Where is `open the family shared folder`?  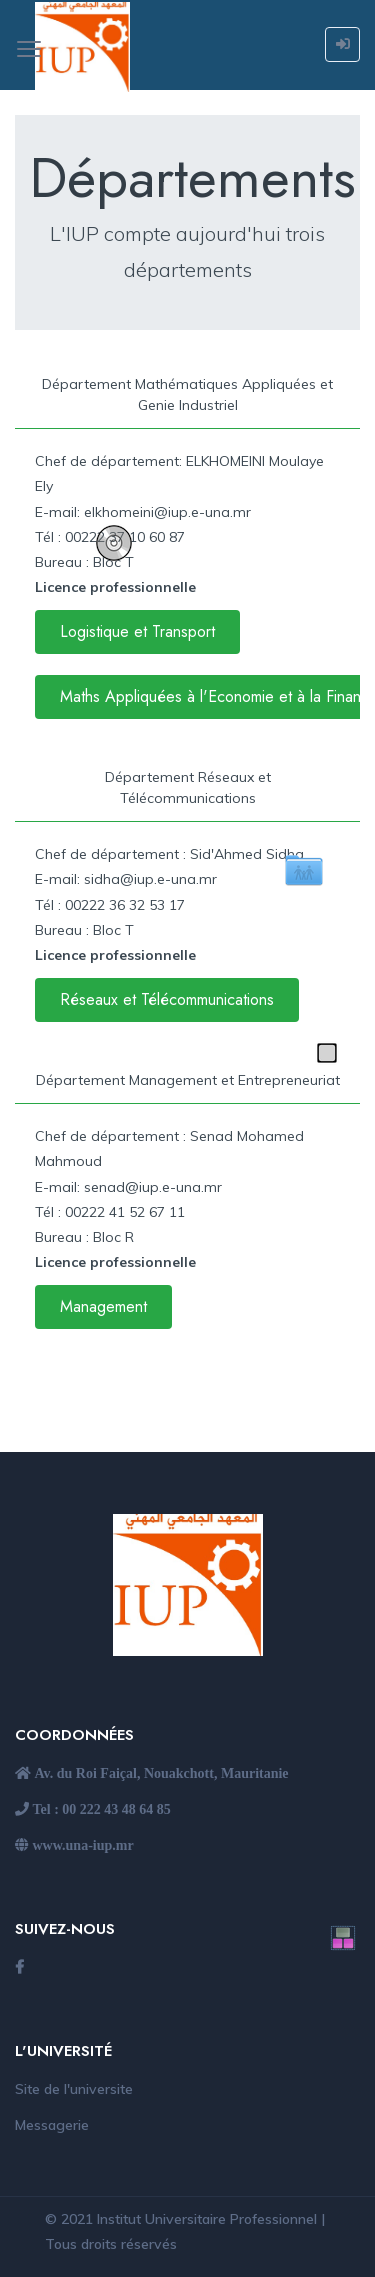 open the family shared folder is located at coordinates (304, 870).